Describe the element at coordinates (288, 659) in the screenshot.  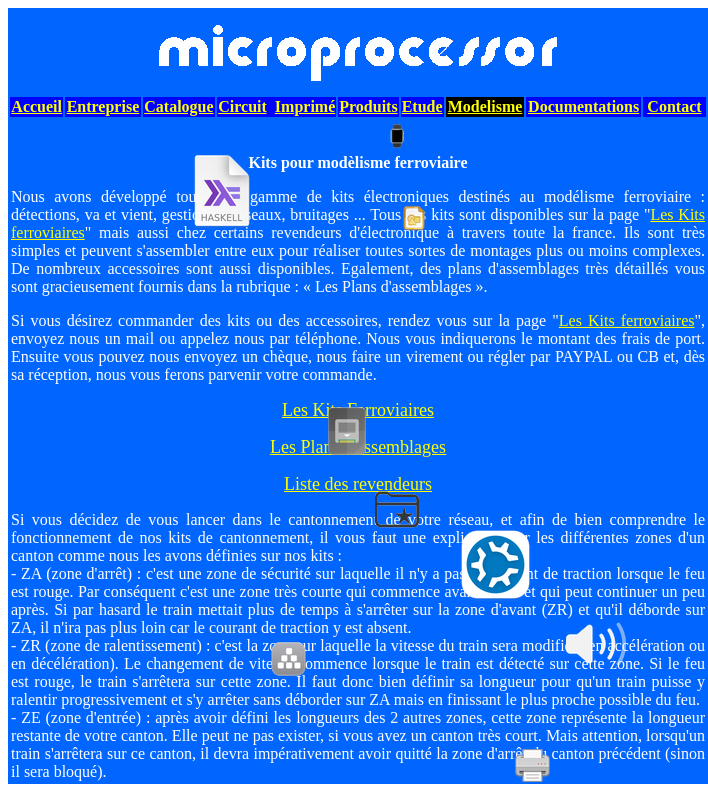
I see `view connected devices hierarchy` at that location.